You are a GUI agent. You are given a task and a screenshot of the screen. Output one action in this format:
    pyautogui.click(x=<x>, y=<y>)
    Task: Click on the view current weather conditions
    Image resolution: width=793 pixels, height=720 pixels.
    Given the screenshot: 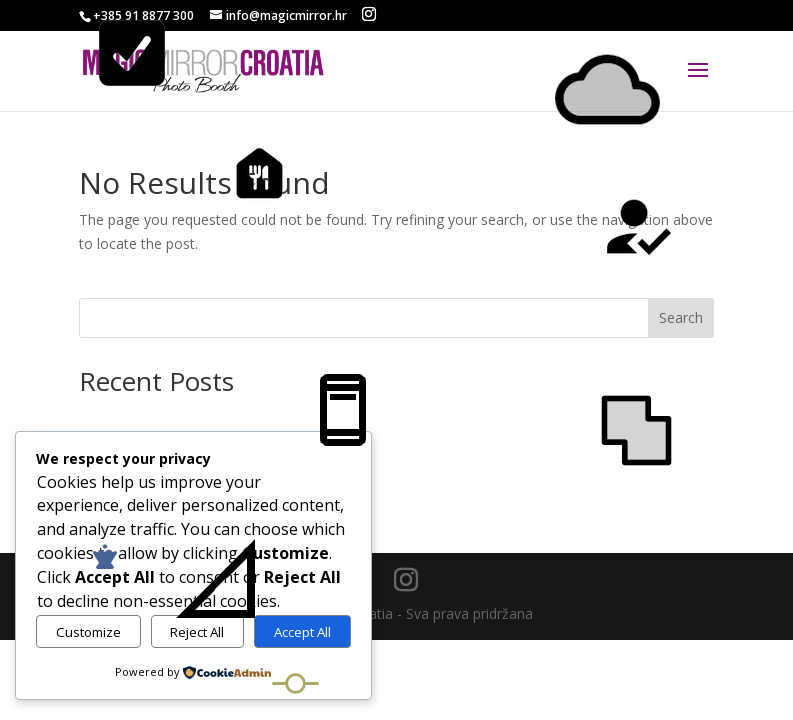 What is the action you would take?
    pyautogui.click(x=607, y=89)
    